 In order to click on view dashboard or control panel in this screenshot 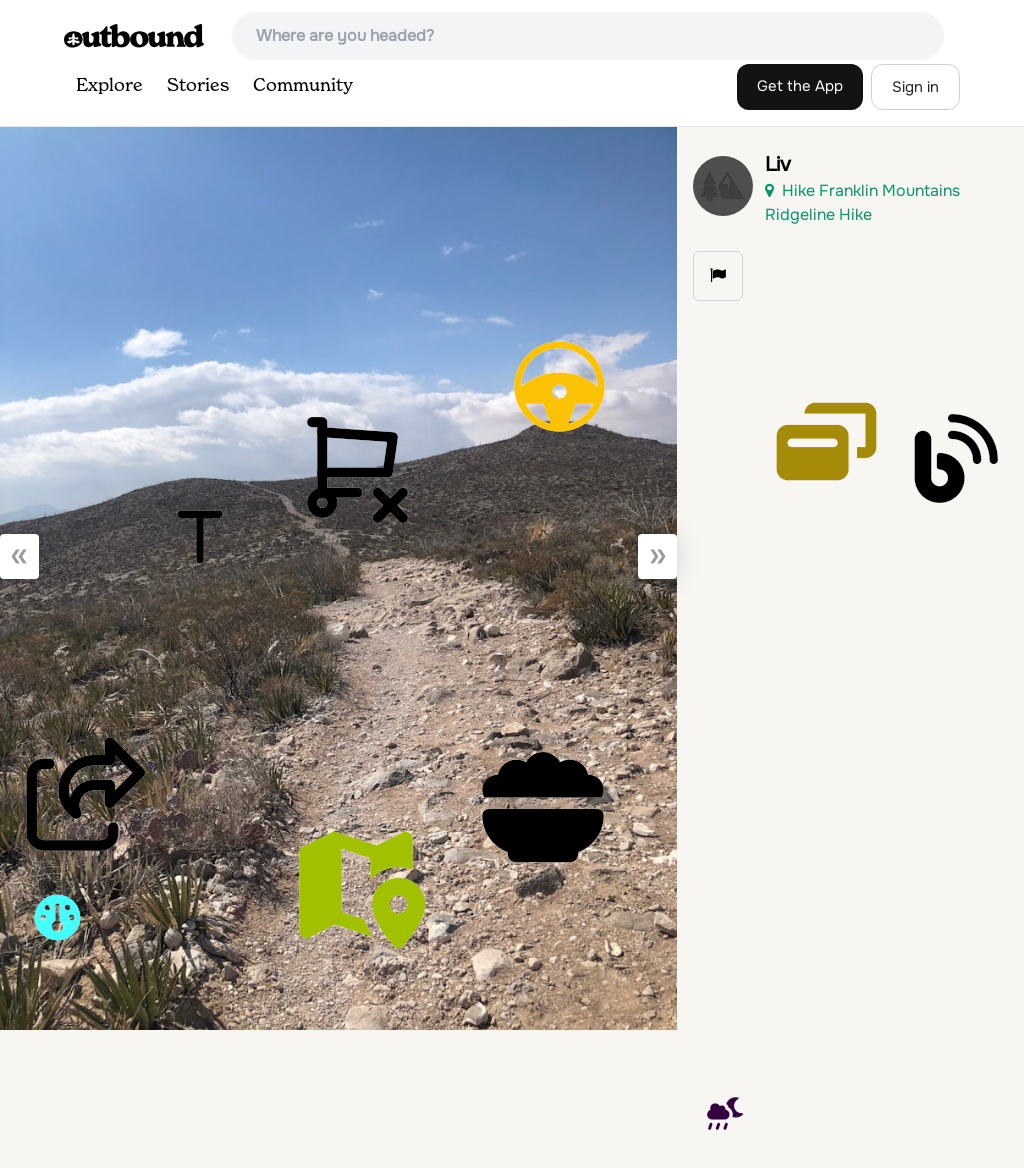, I will do `click(57, 917)`.